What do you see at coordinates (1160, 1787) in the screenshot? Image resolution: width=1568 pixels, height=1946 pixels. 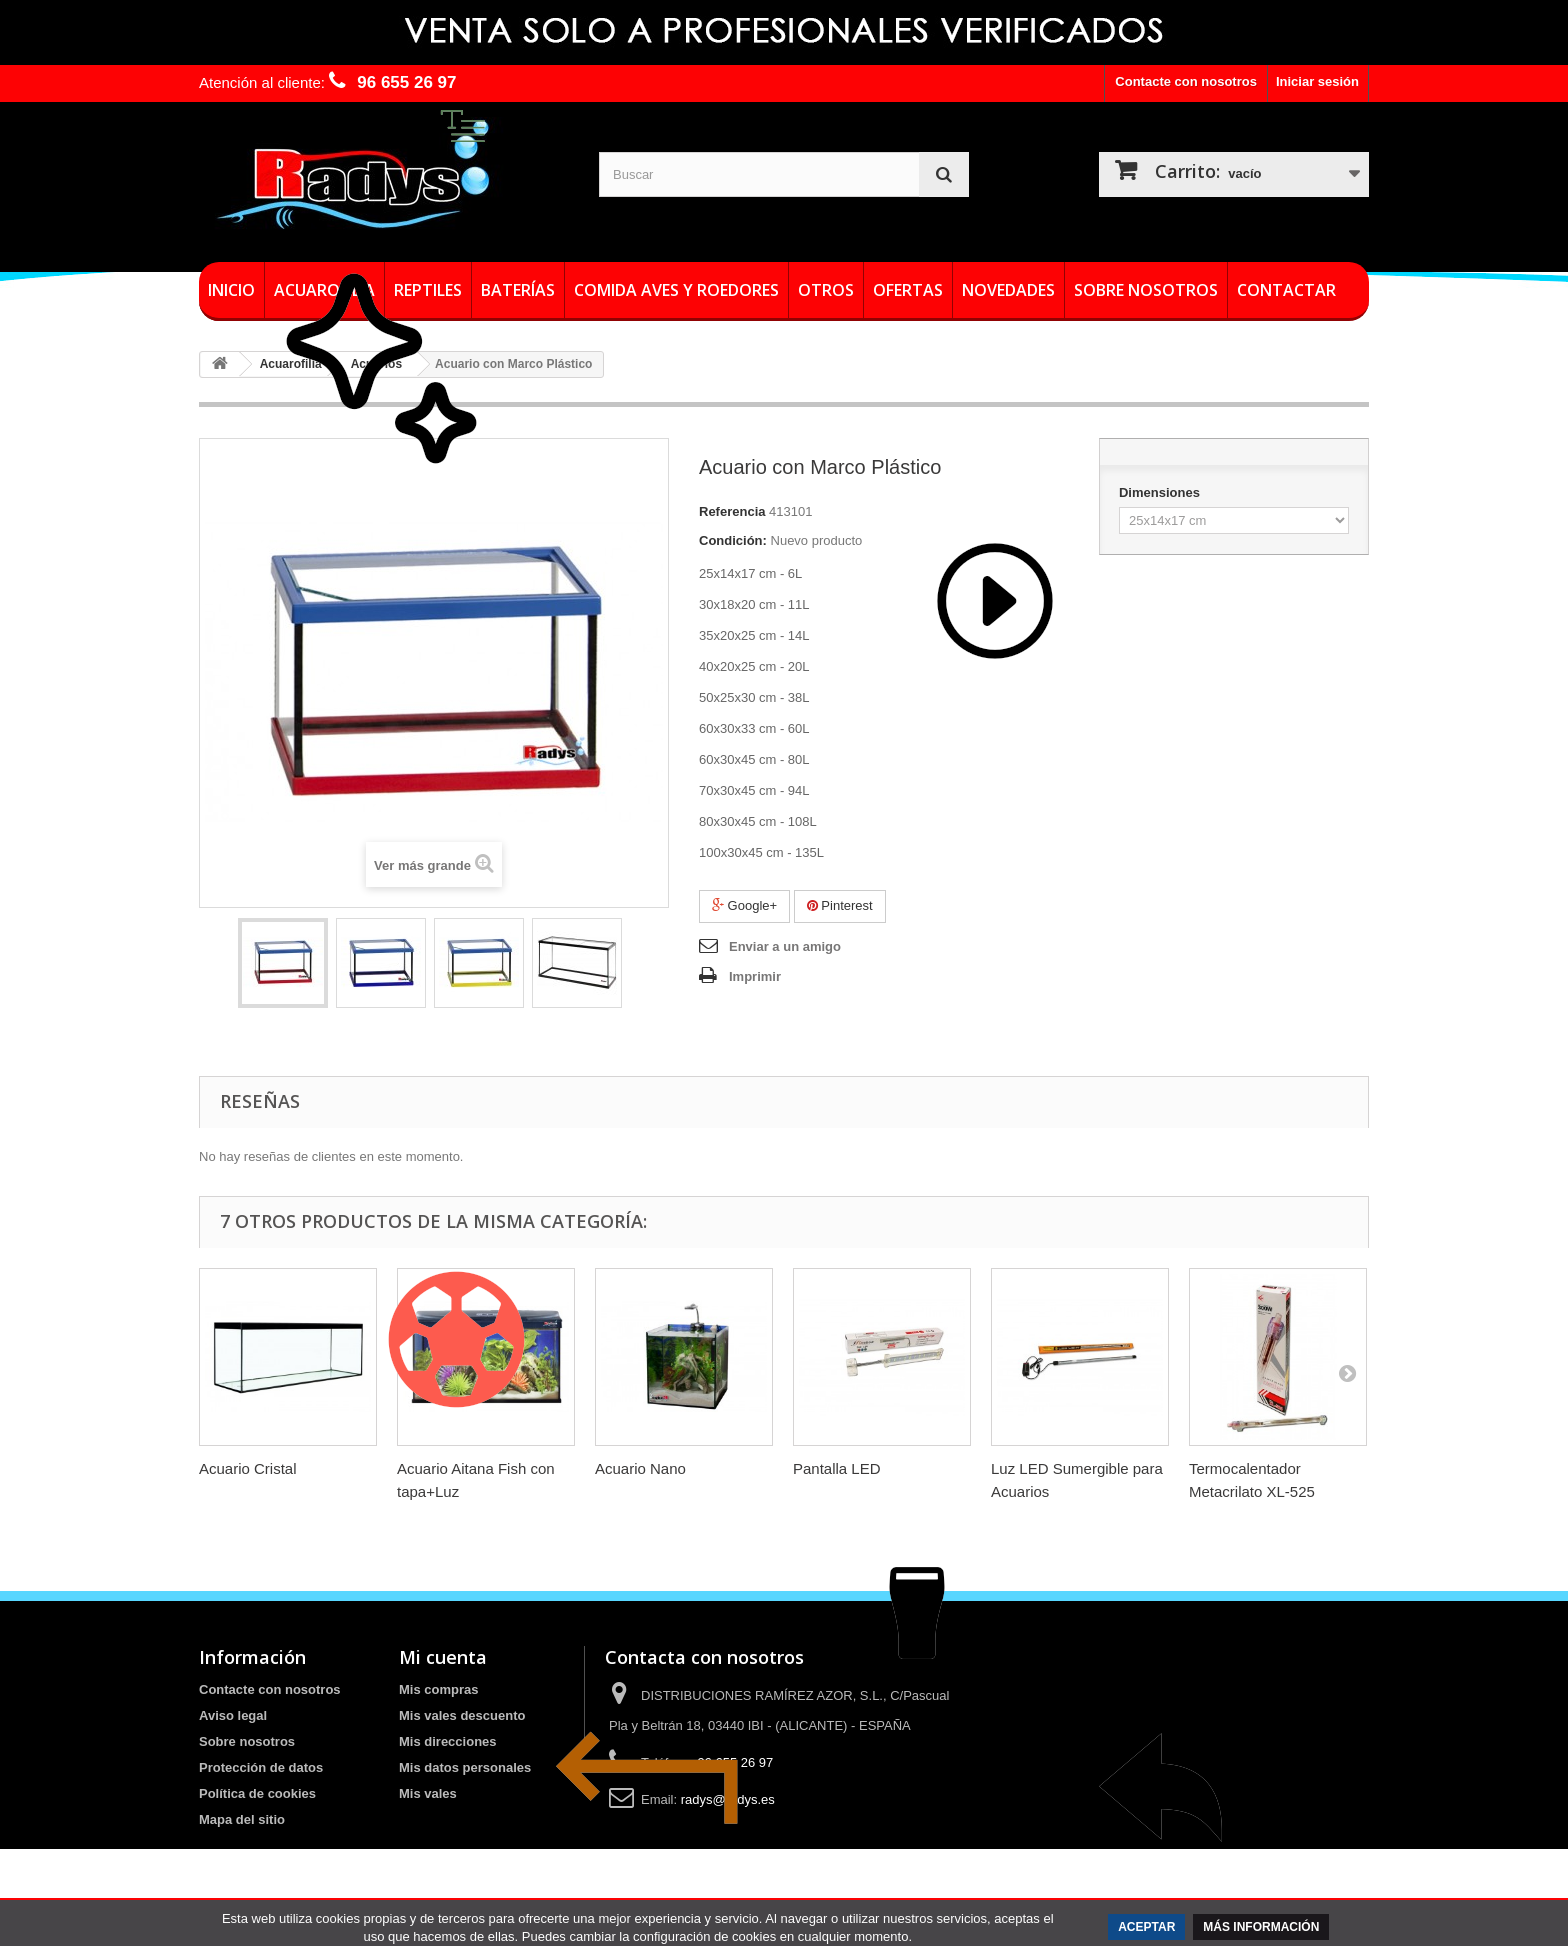 I see `undo the last action` at bounding box center [1160, 1787].